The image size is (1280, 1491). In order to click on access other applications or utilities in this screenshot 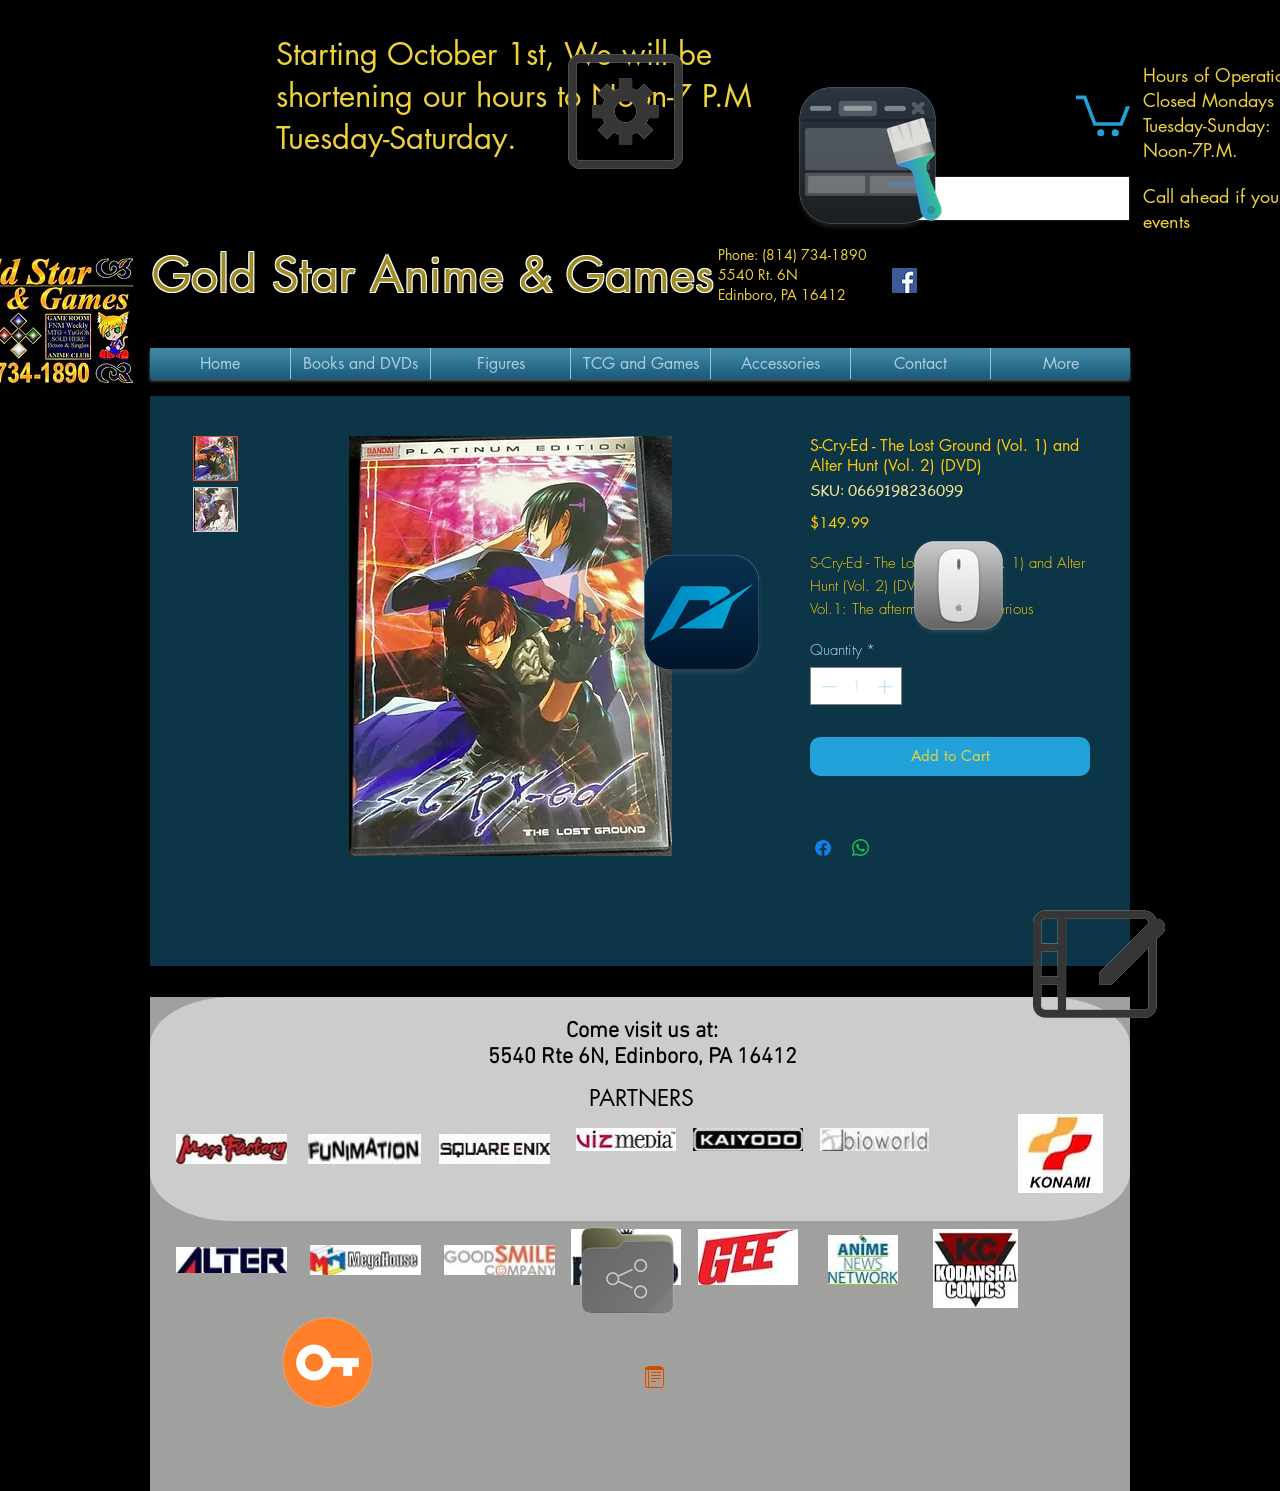, I will do `click(625, 111)`.